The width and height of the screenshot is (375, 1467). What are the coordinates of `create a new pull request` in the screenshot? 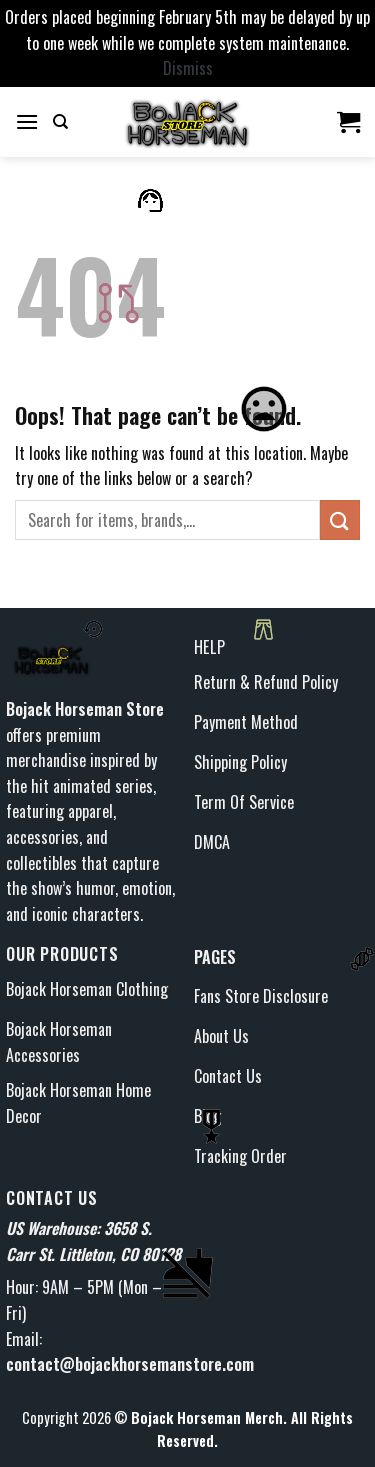 It's located at (117, 303).